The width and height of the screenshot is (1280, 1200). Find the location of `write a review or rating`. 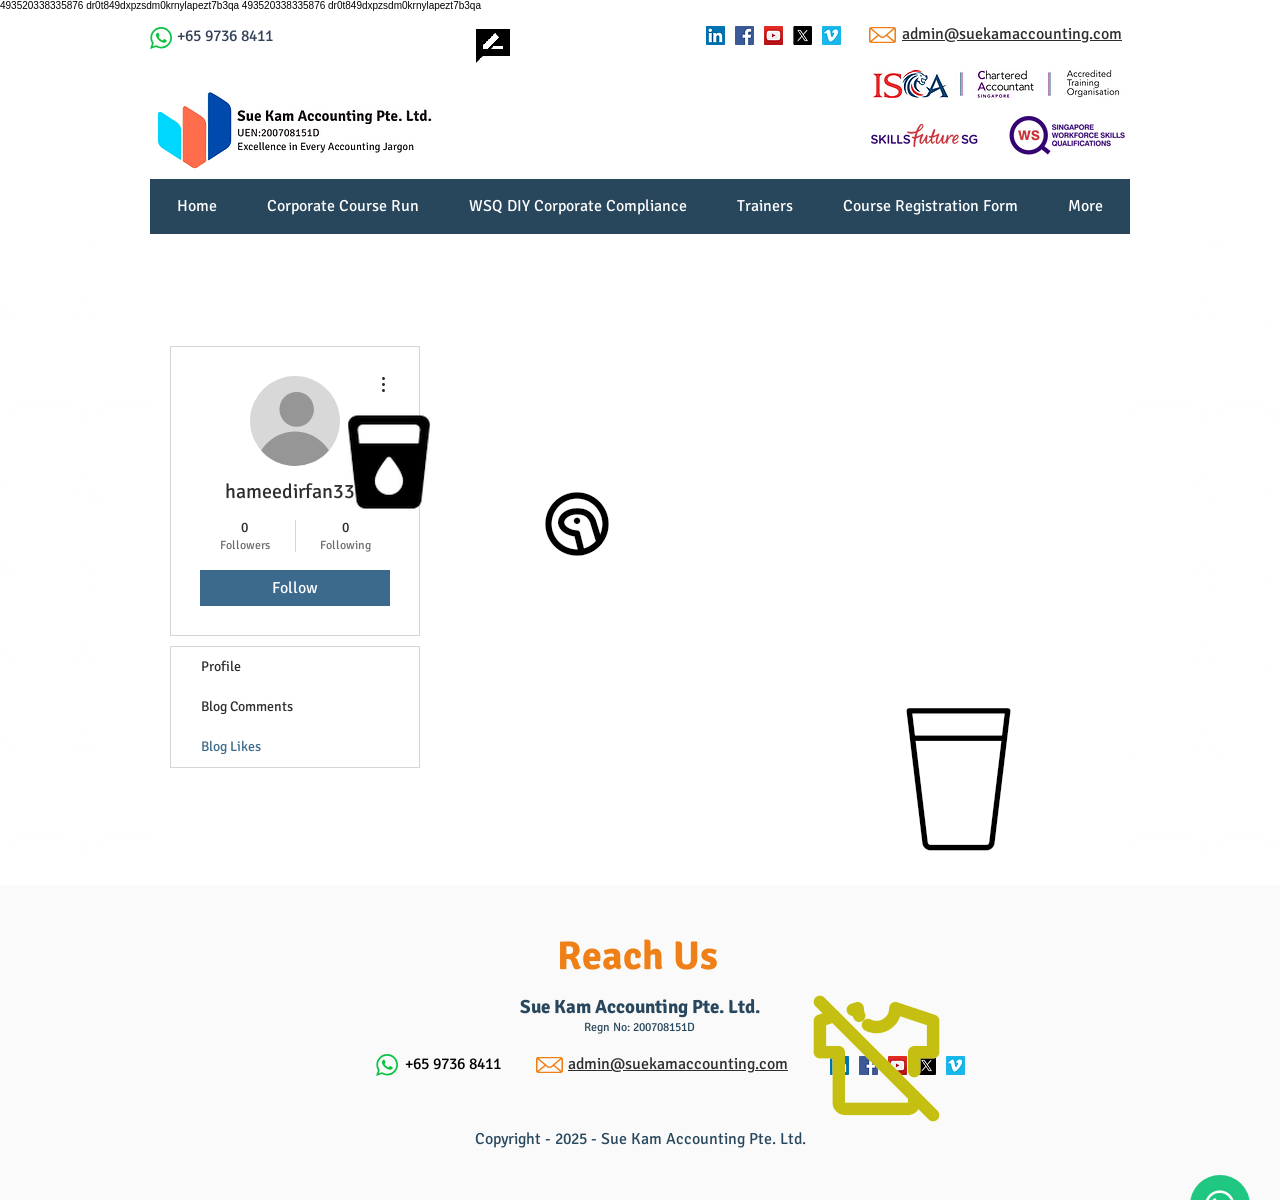

write a review or rating is located at coordinates (493, 46).